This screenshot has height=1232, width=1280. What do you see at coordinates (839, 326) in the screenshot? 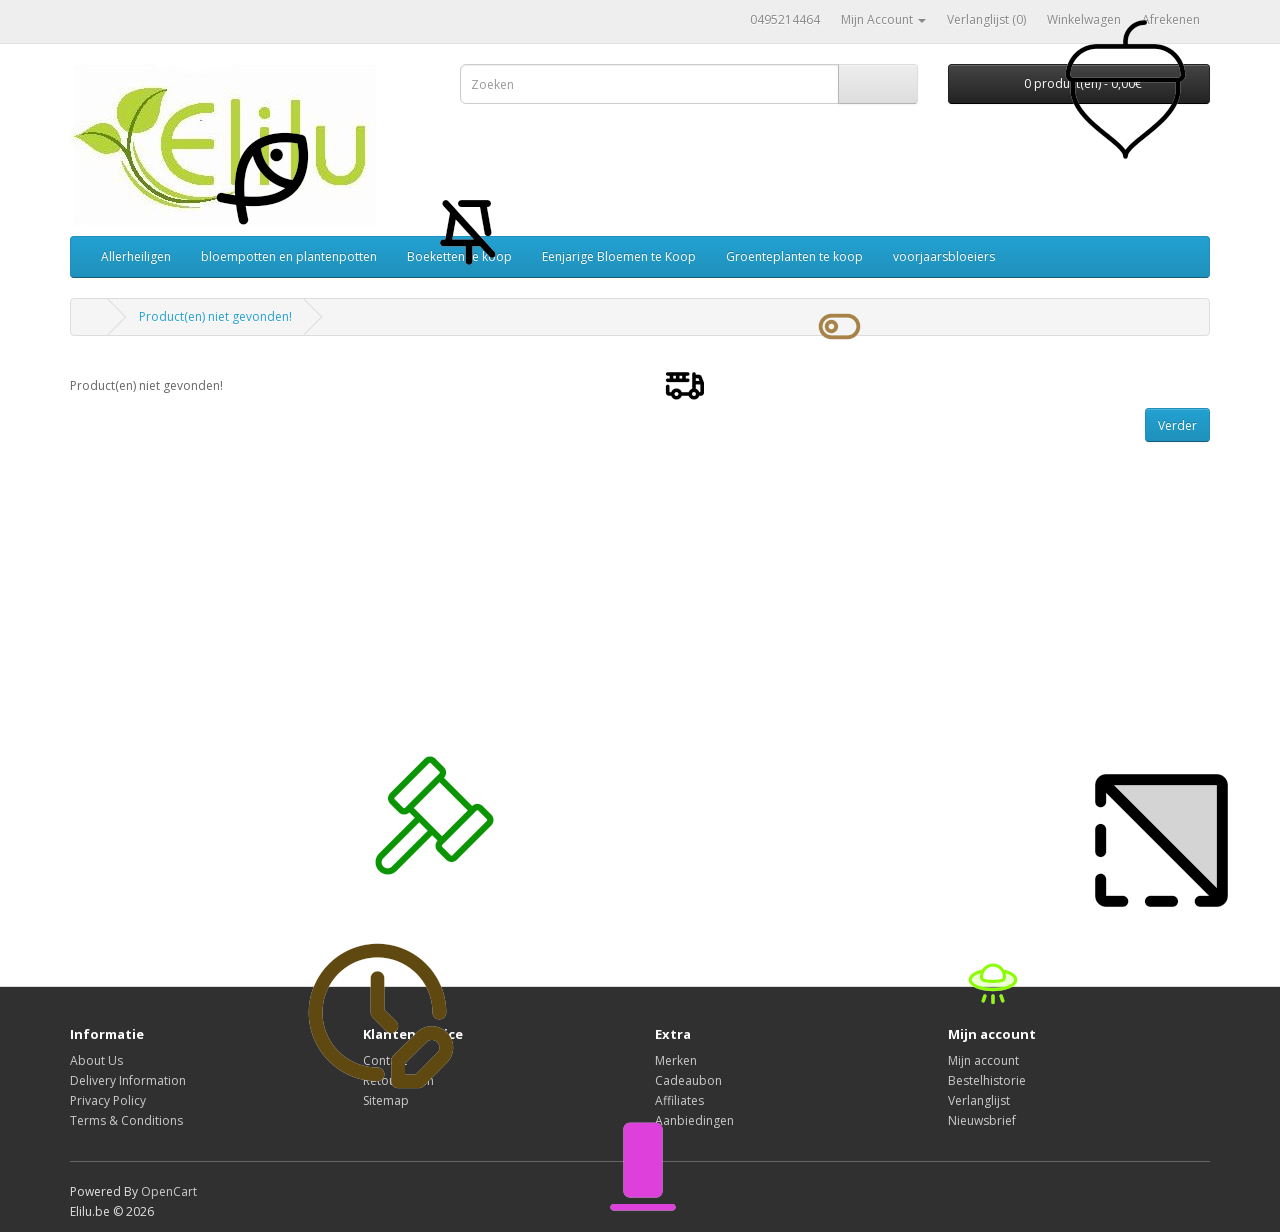
I see `toggle switch in off position` at bounding box center [839, 326].